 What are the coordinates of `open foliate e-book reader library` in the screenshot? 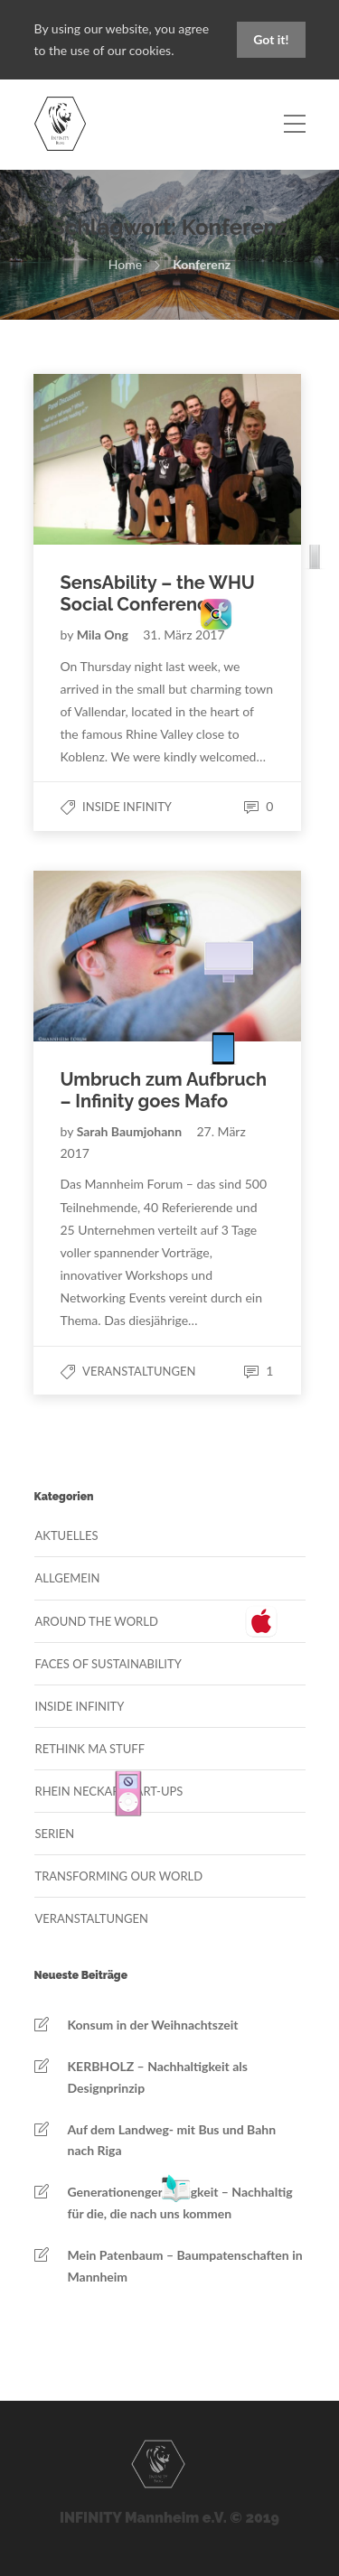 It's located at (175, 2189).